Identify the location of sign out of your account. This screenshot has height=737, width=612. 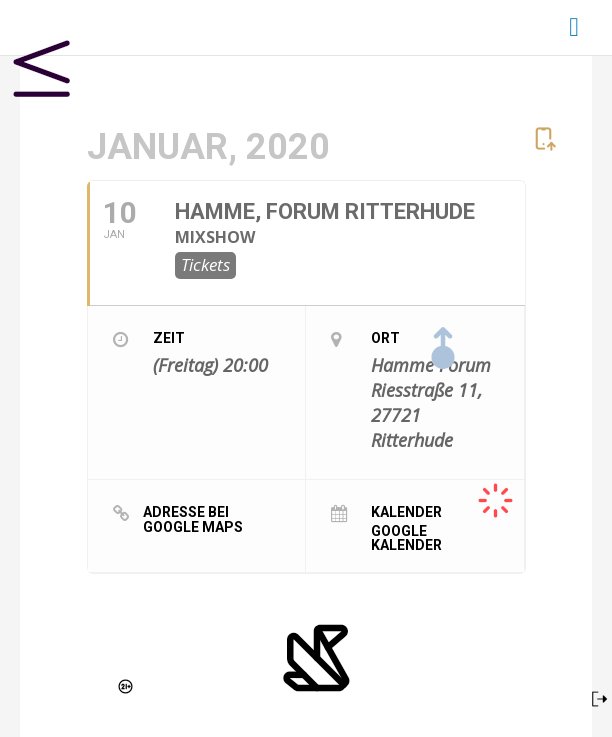
(599, 699).